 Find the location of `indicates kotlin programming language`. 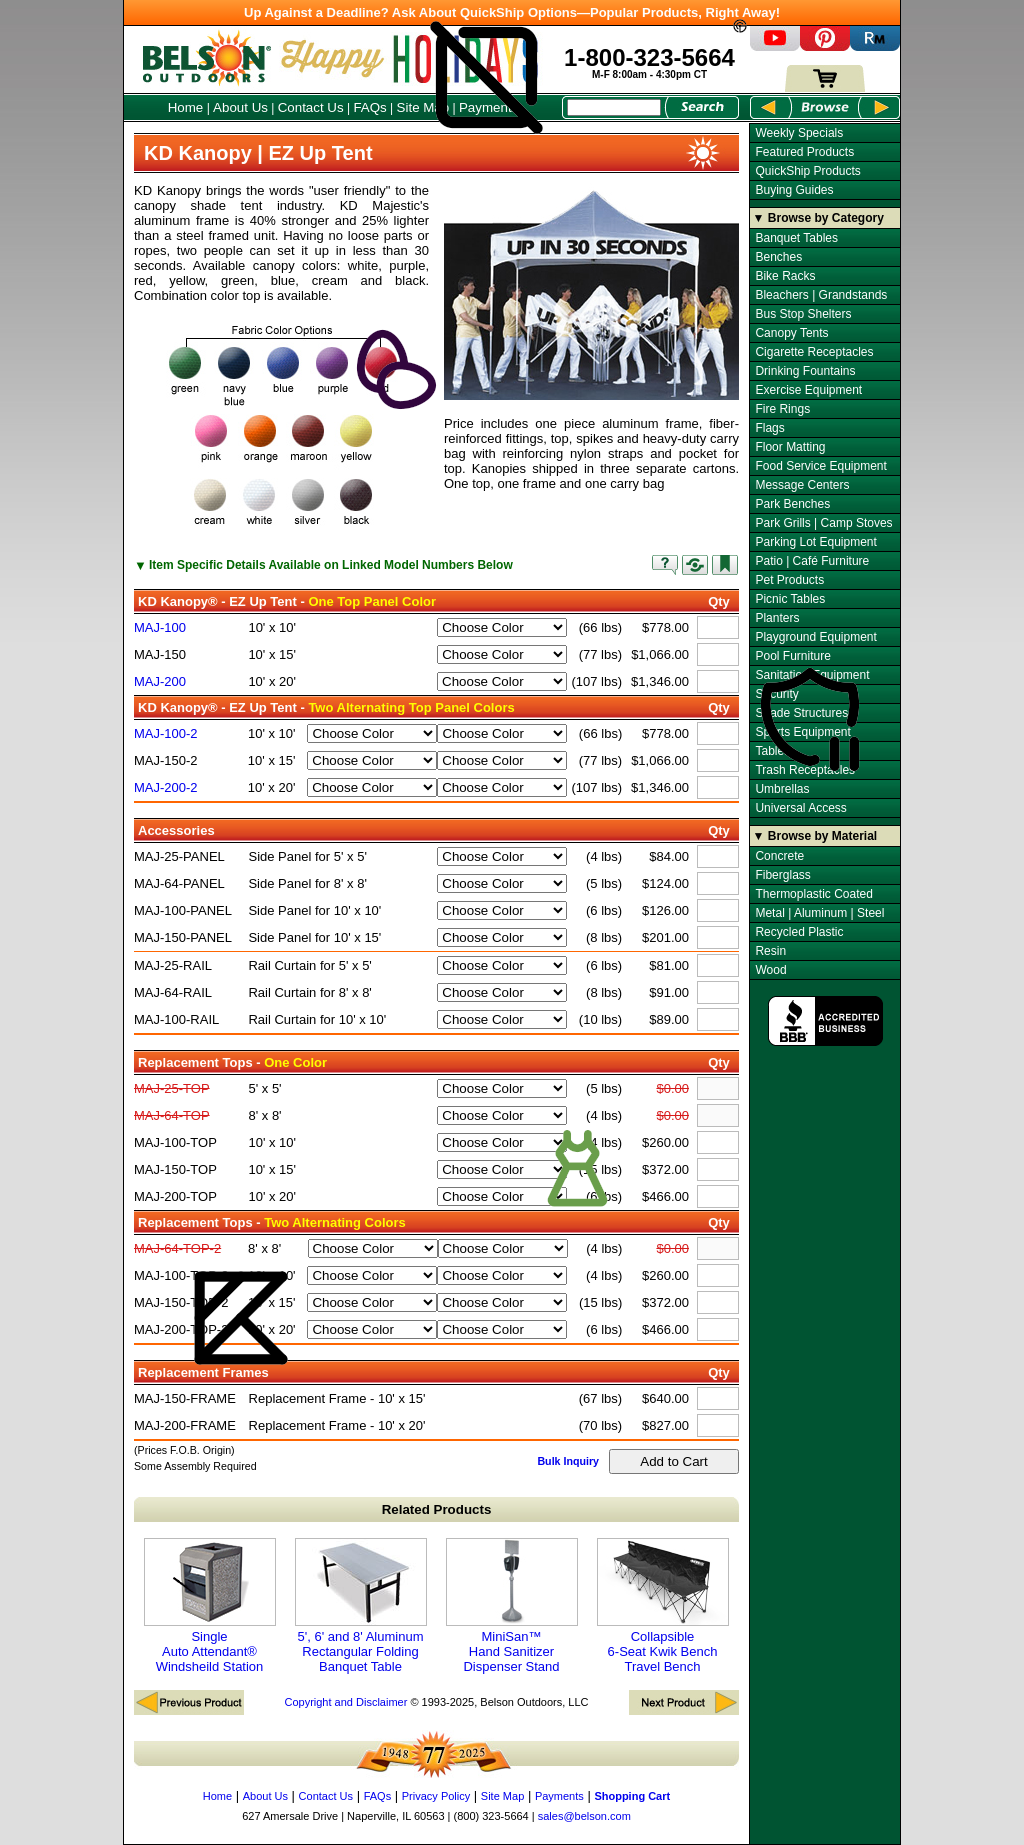

indicates kotlin programming language is located at coordinates (241, 1318).